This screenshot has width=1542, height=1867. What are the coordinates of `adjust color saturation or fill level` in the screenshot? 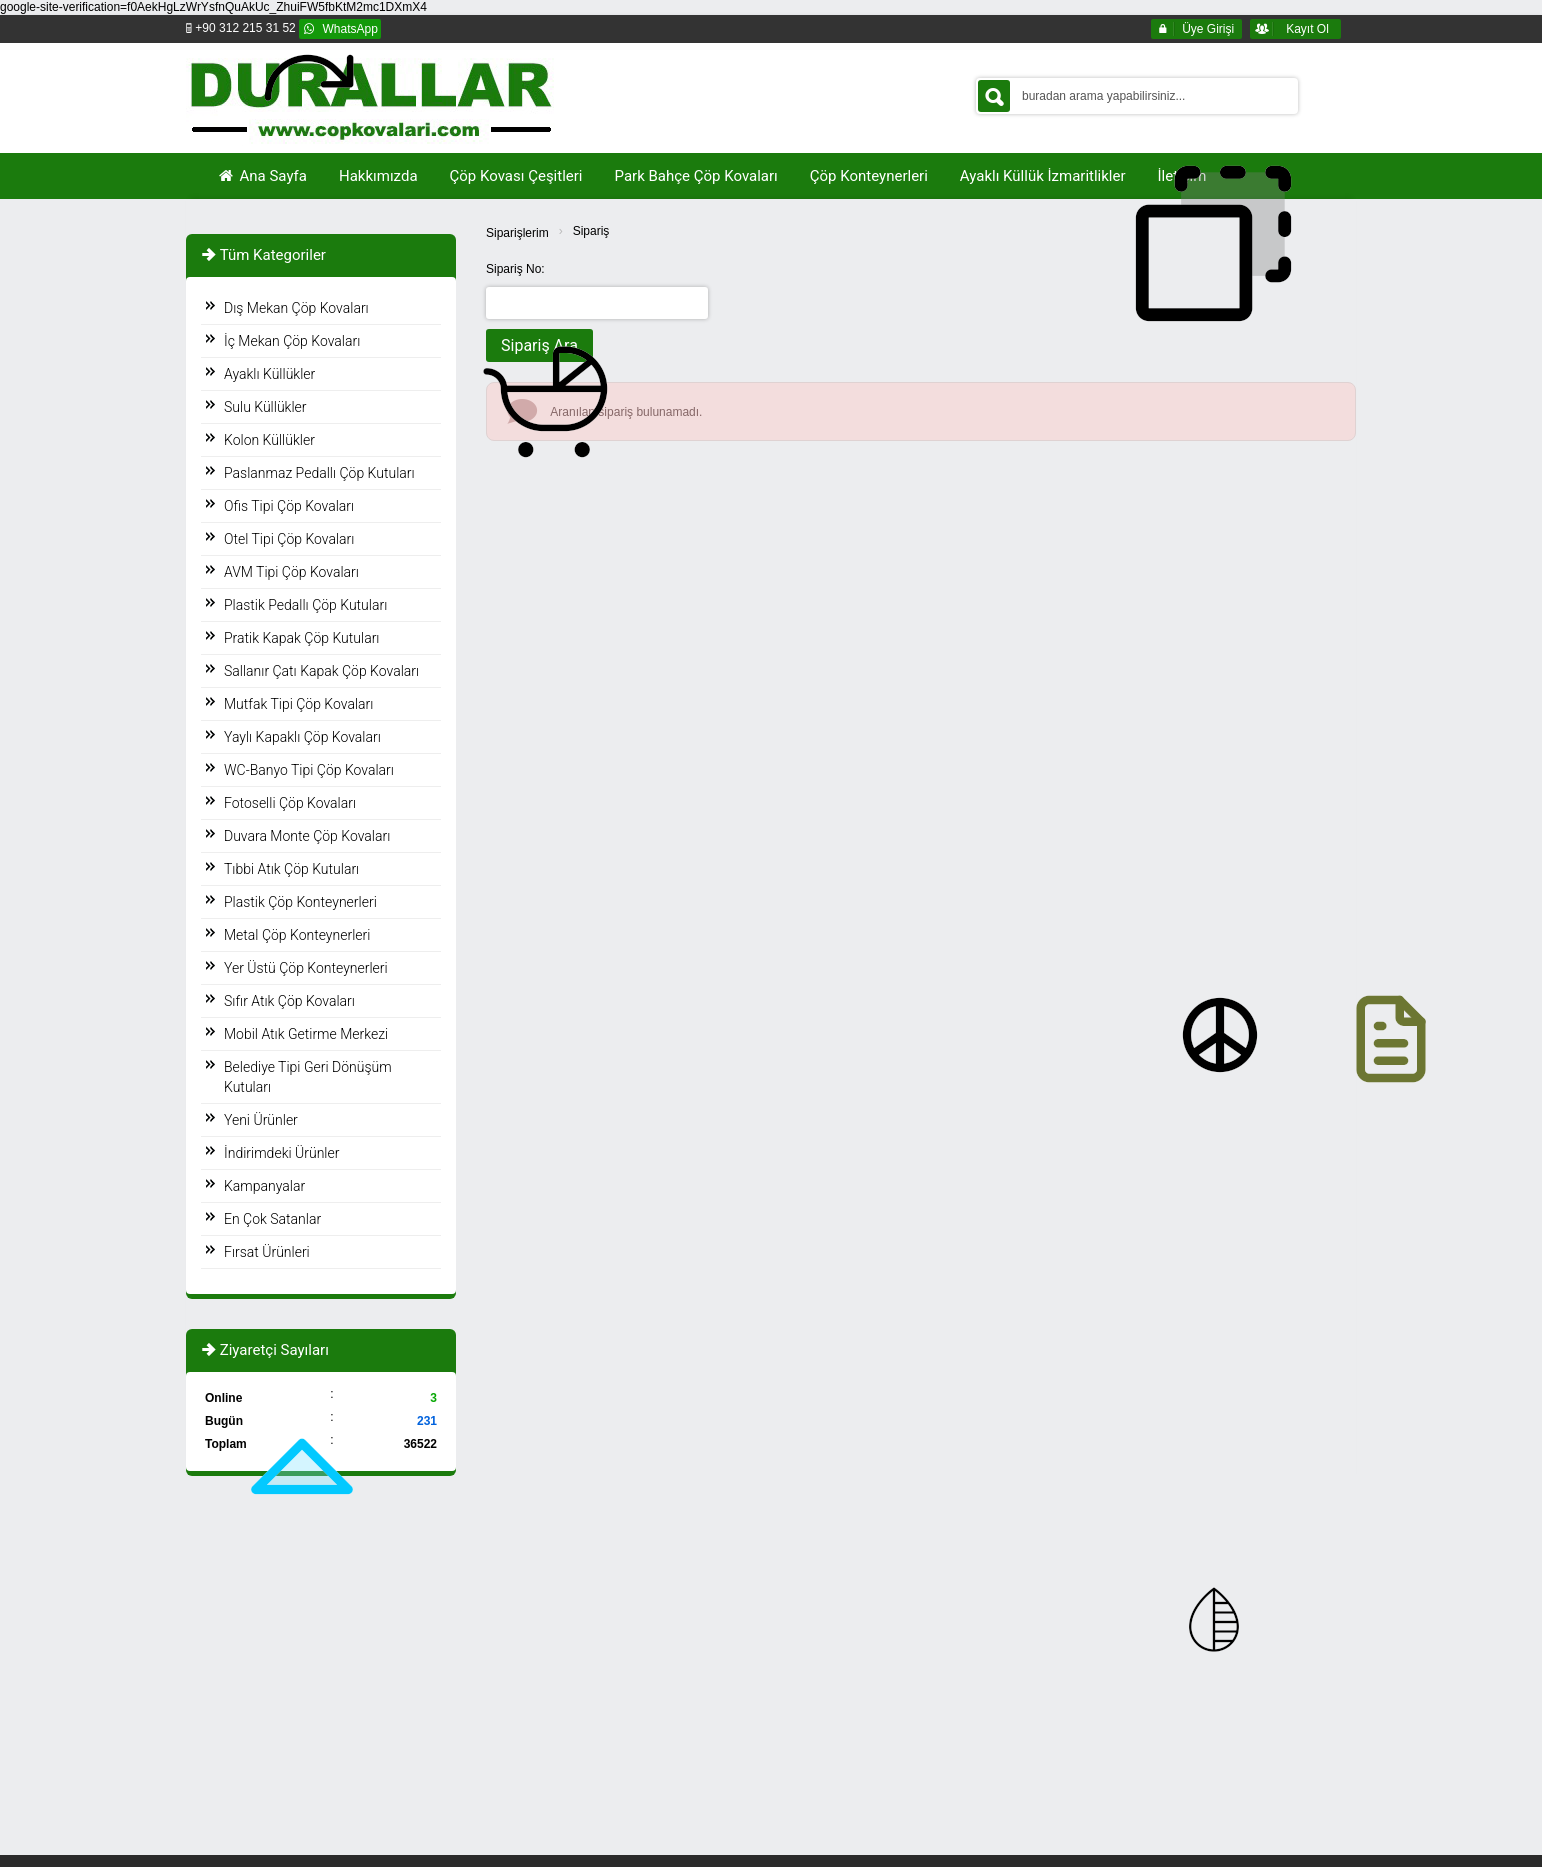 It's located at (1214, 1622).